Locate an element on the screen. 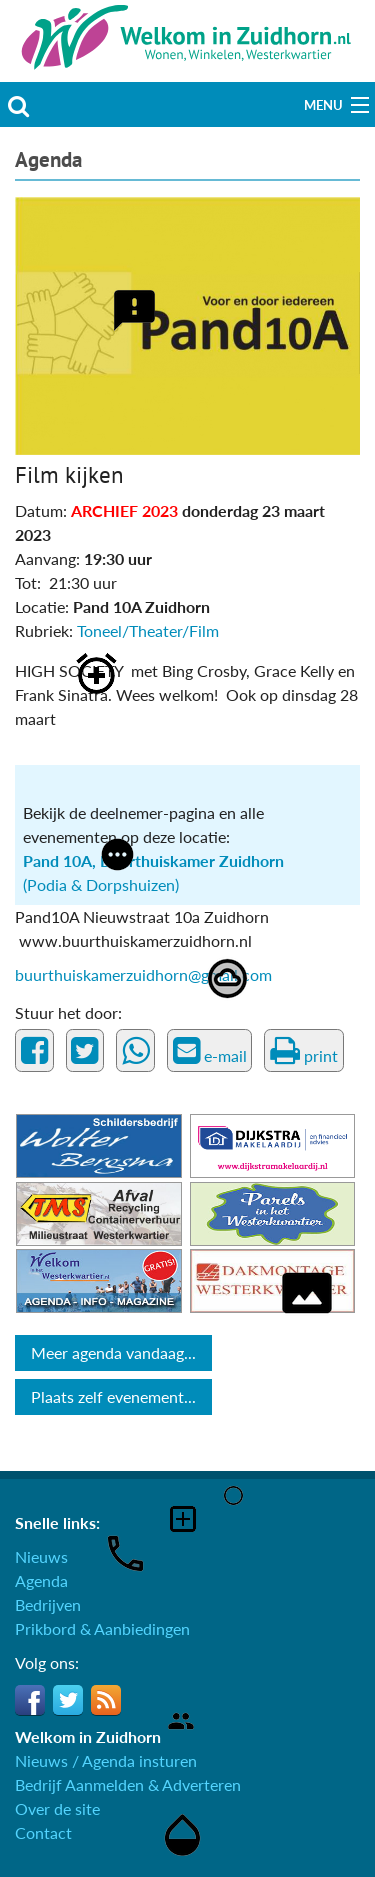 The height and width of the screenshot is (1877, 375). make a phone call is located at coordinates (125, 1553).